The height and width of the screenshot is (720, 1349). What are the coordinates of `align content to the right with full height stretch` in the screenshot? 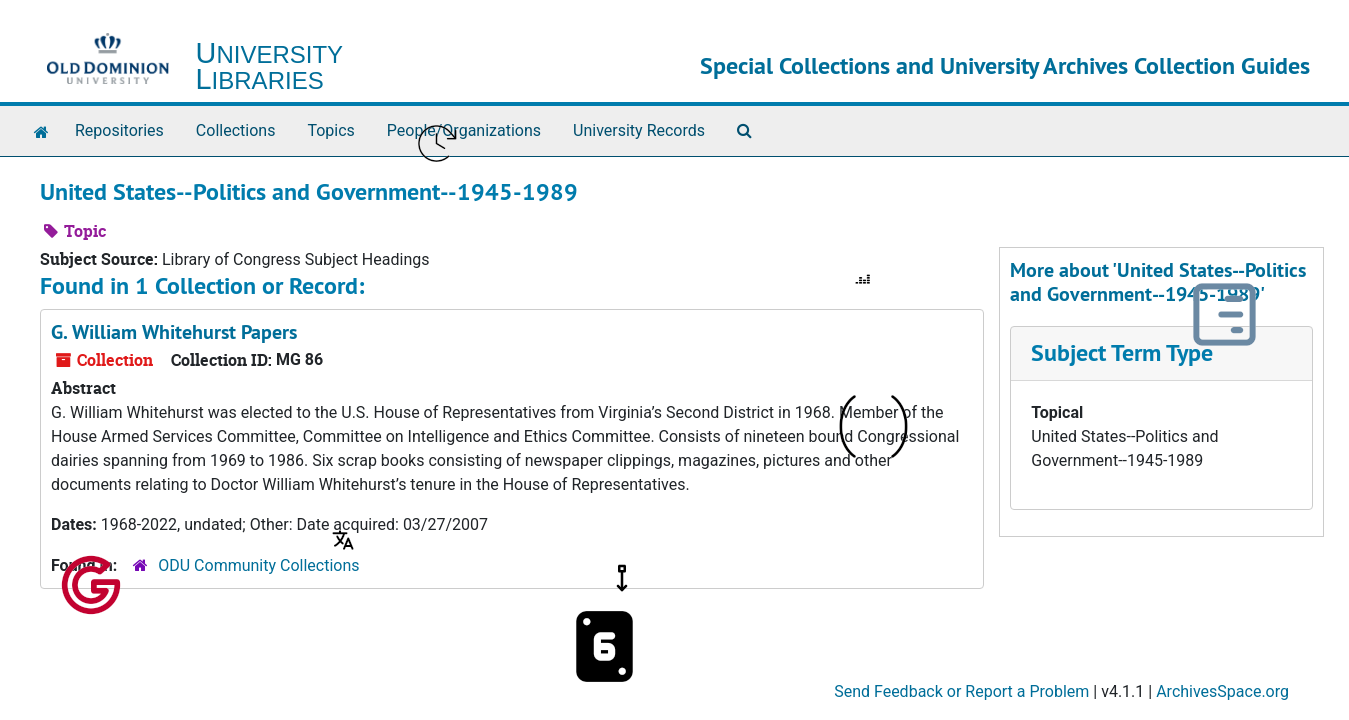 It's located at (1224, 314).